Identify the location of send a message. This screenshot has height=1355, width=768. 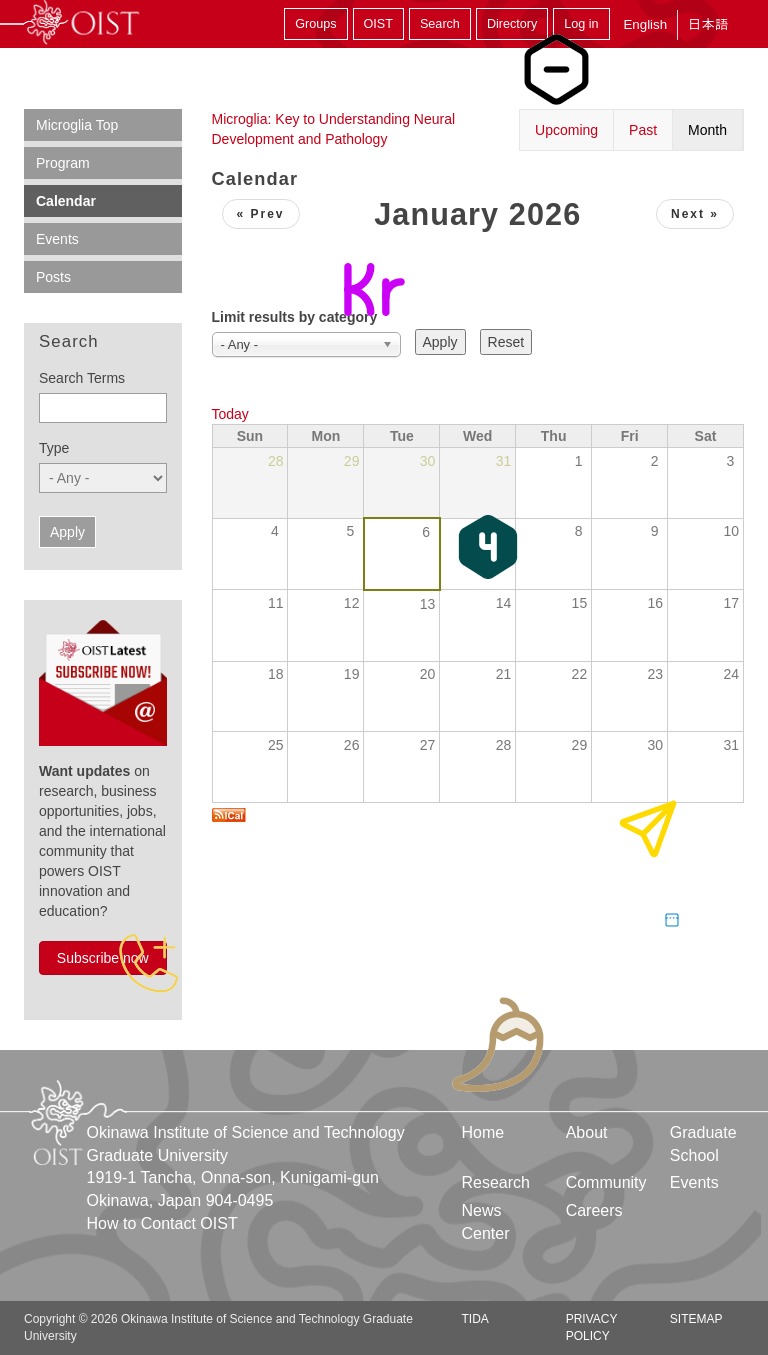
(648, 828).